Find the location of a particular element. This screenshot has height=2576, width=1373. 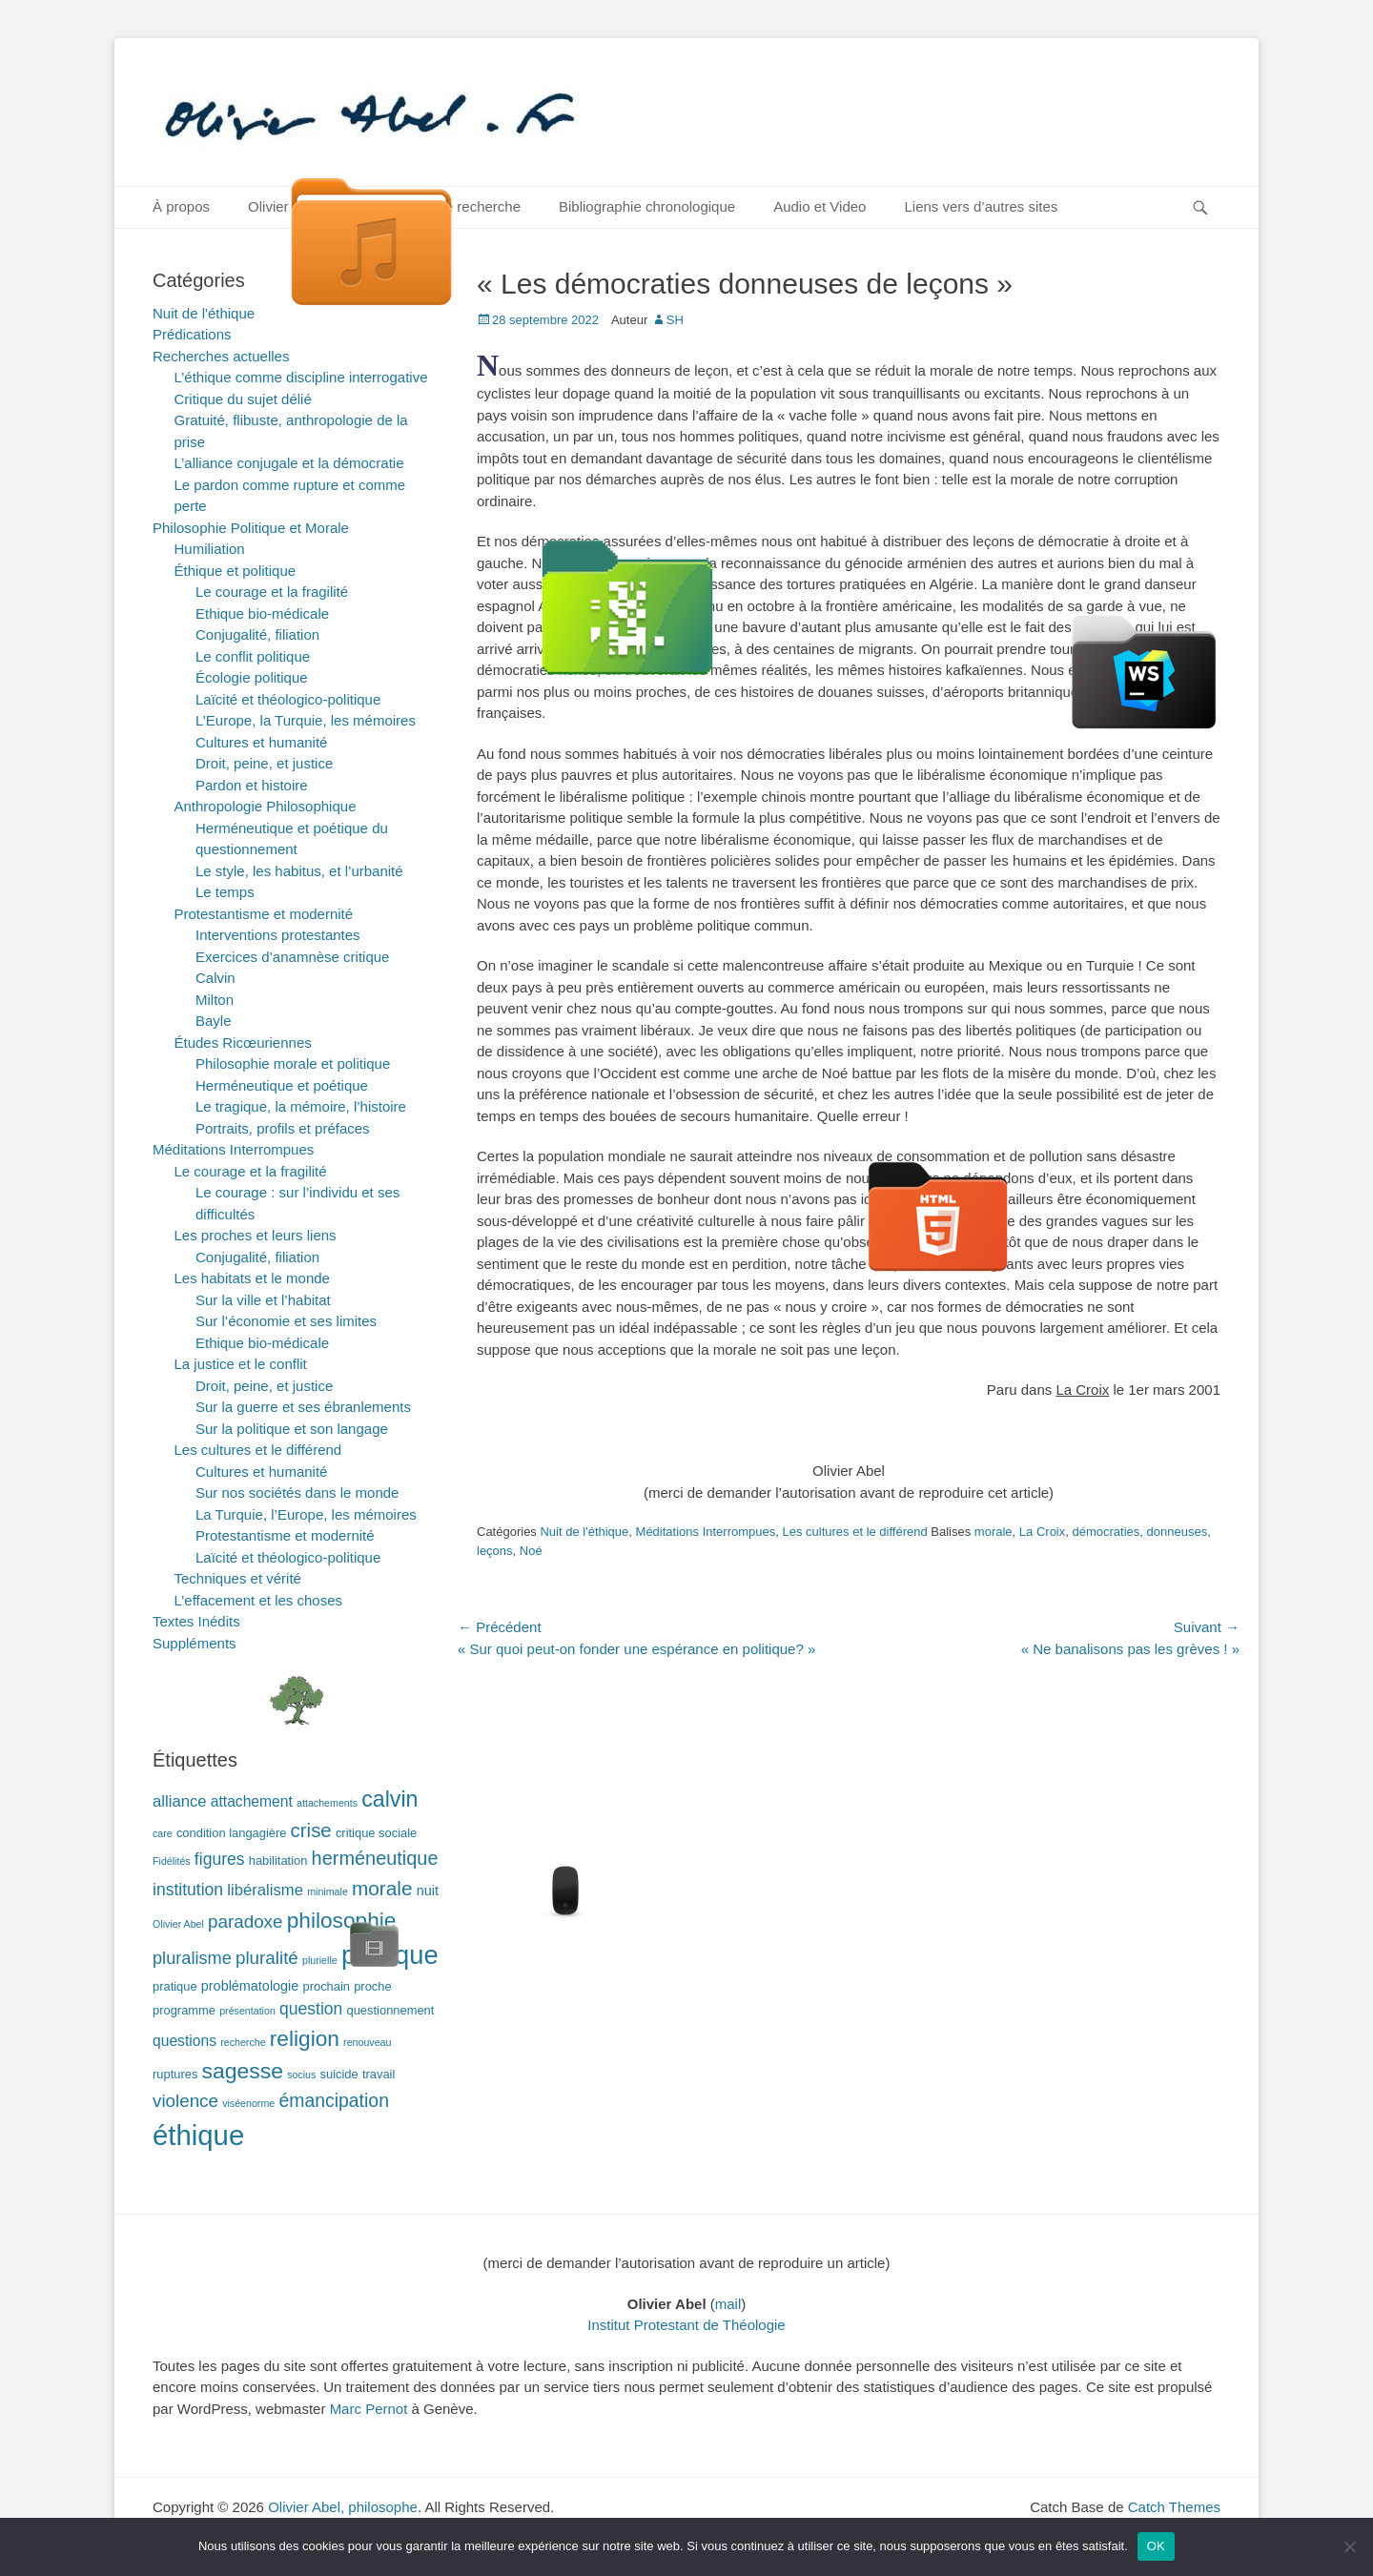

open your videos folder is located at coordinates (374, 1944).